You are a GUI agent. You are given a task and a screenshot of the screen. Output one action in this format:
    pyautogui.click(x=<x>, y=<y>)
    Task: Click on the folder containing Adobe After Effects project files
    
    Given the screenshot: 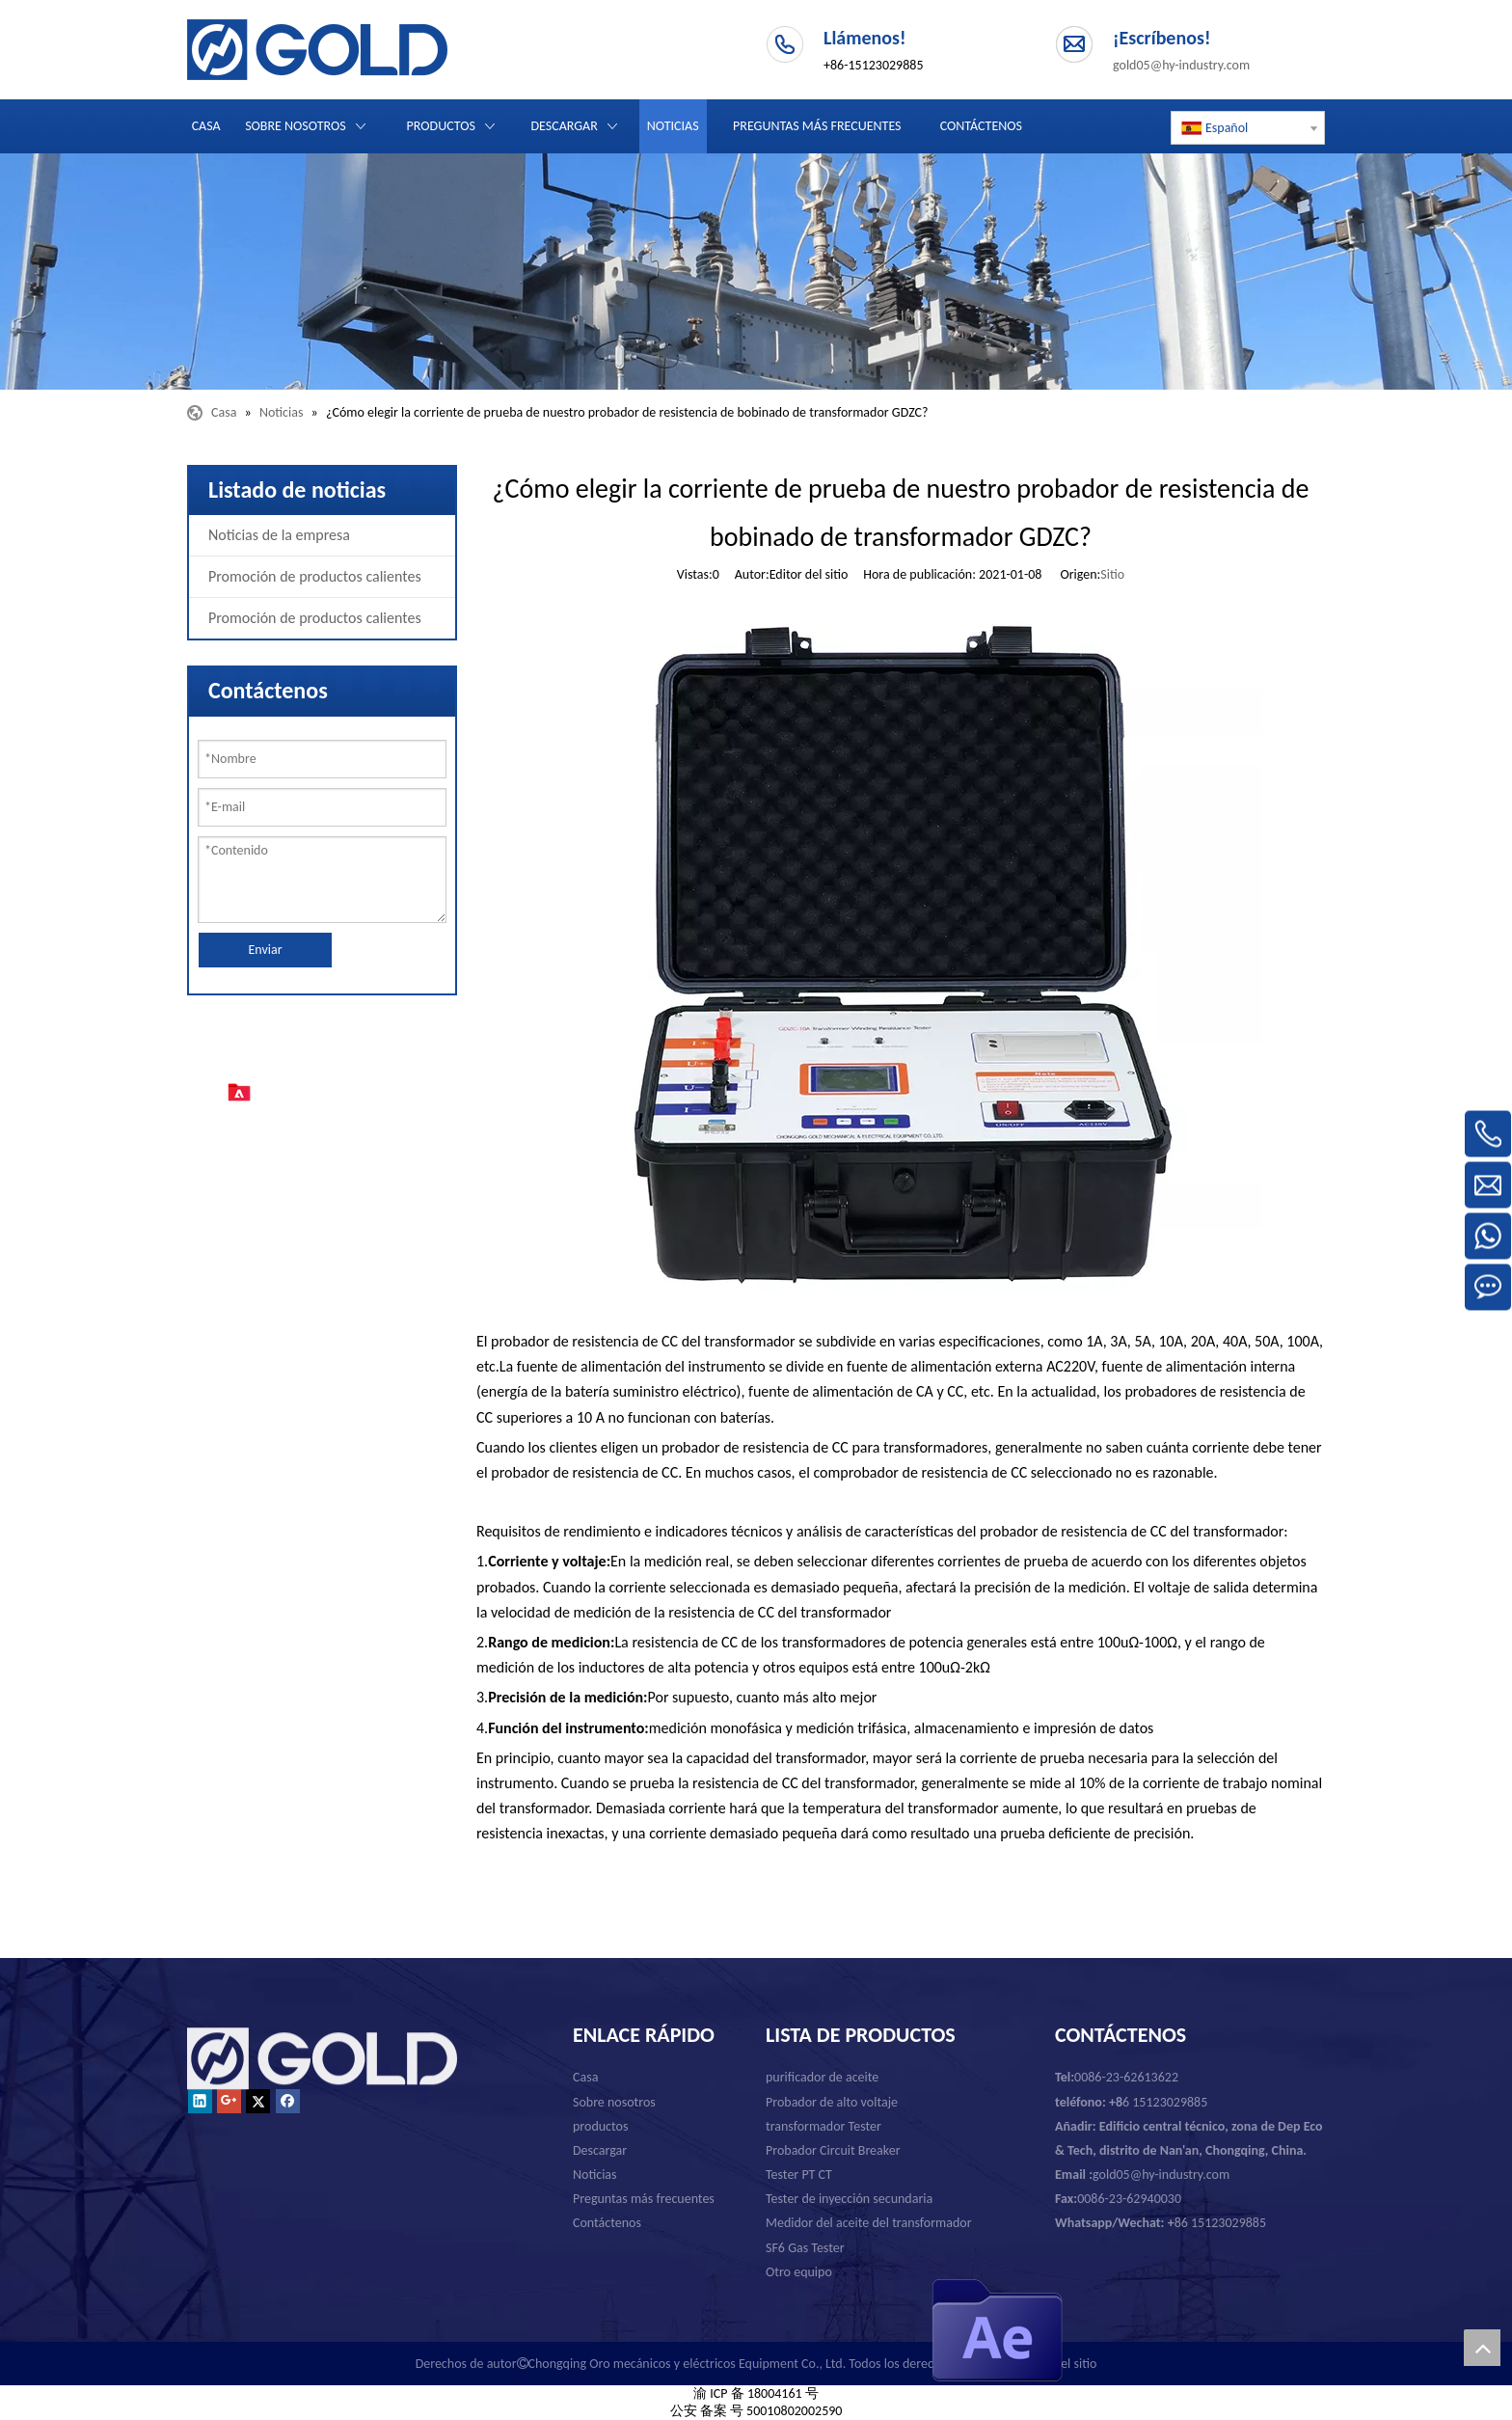 What is the action you would take?
    pyautogui.click(x=996, y=2333)
    